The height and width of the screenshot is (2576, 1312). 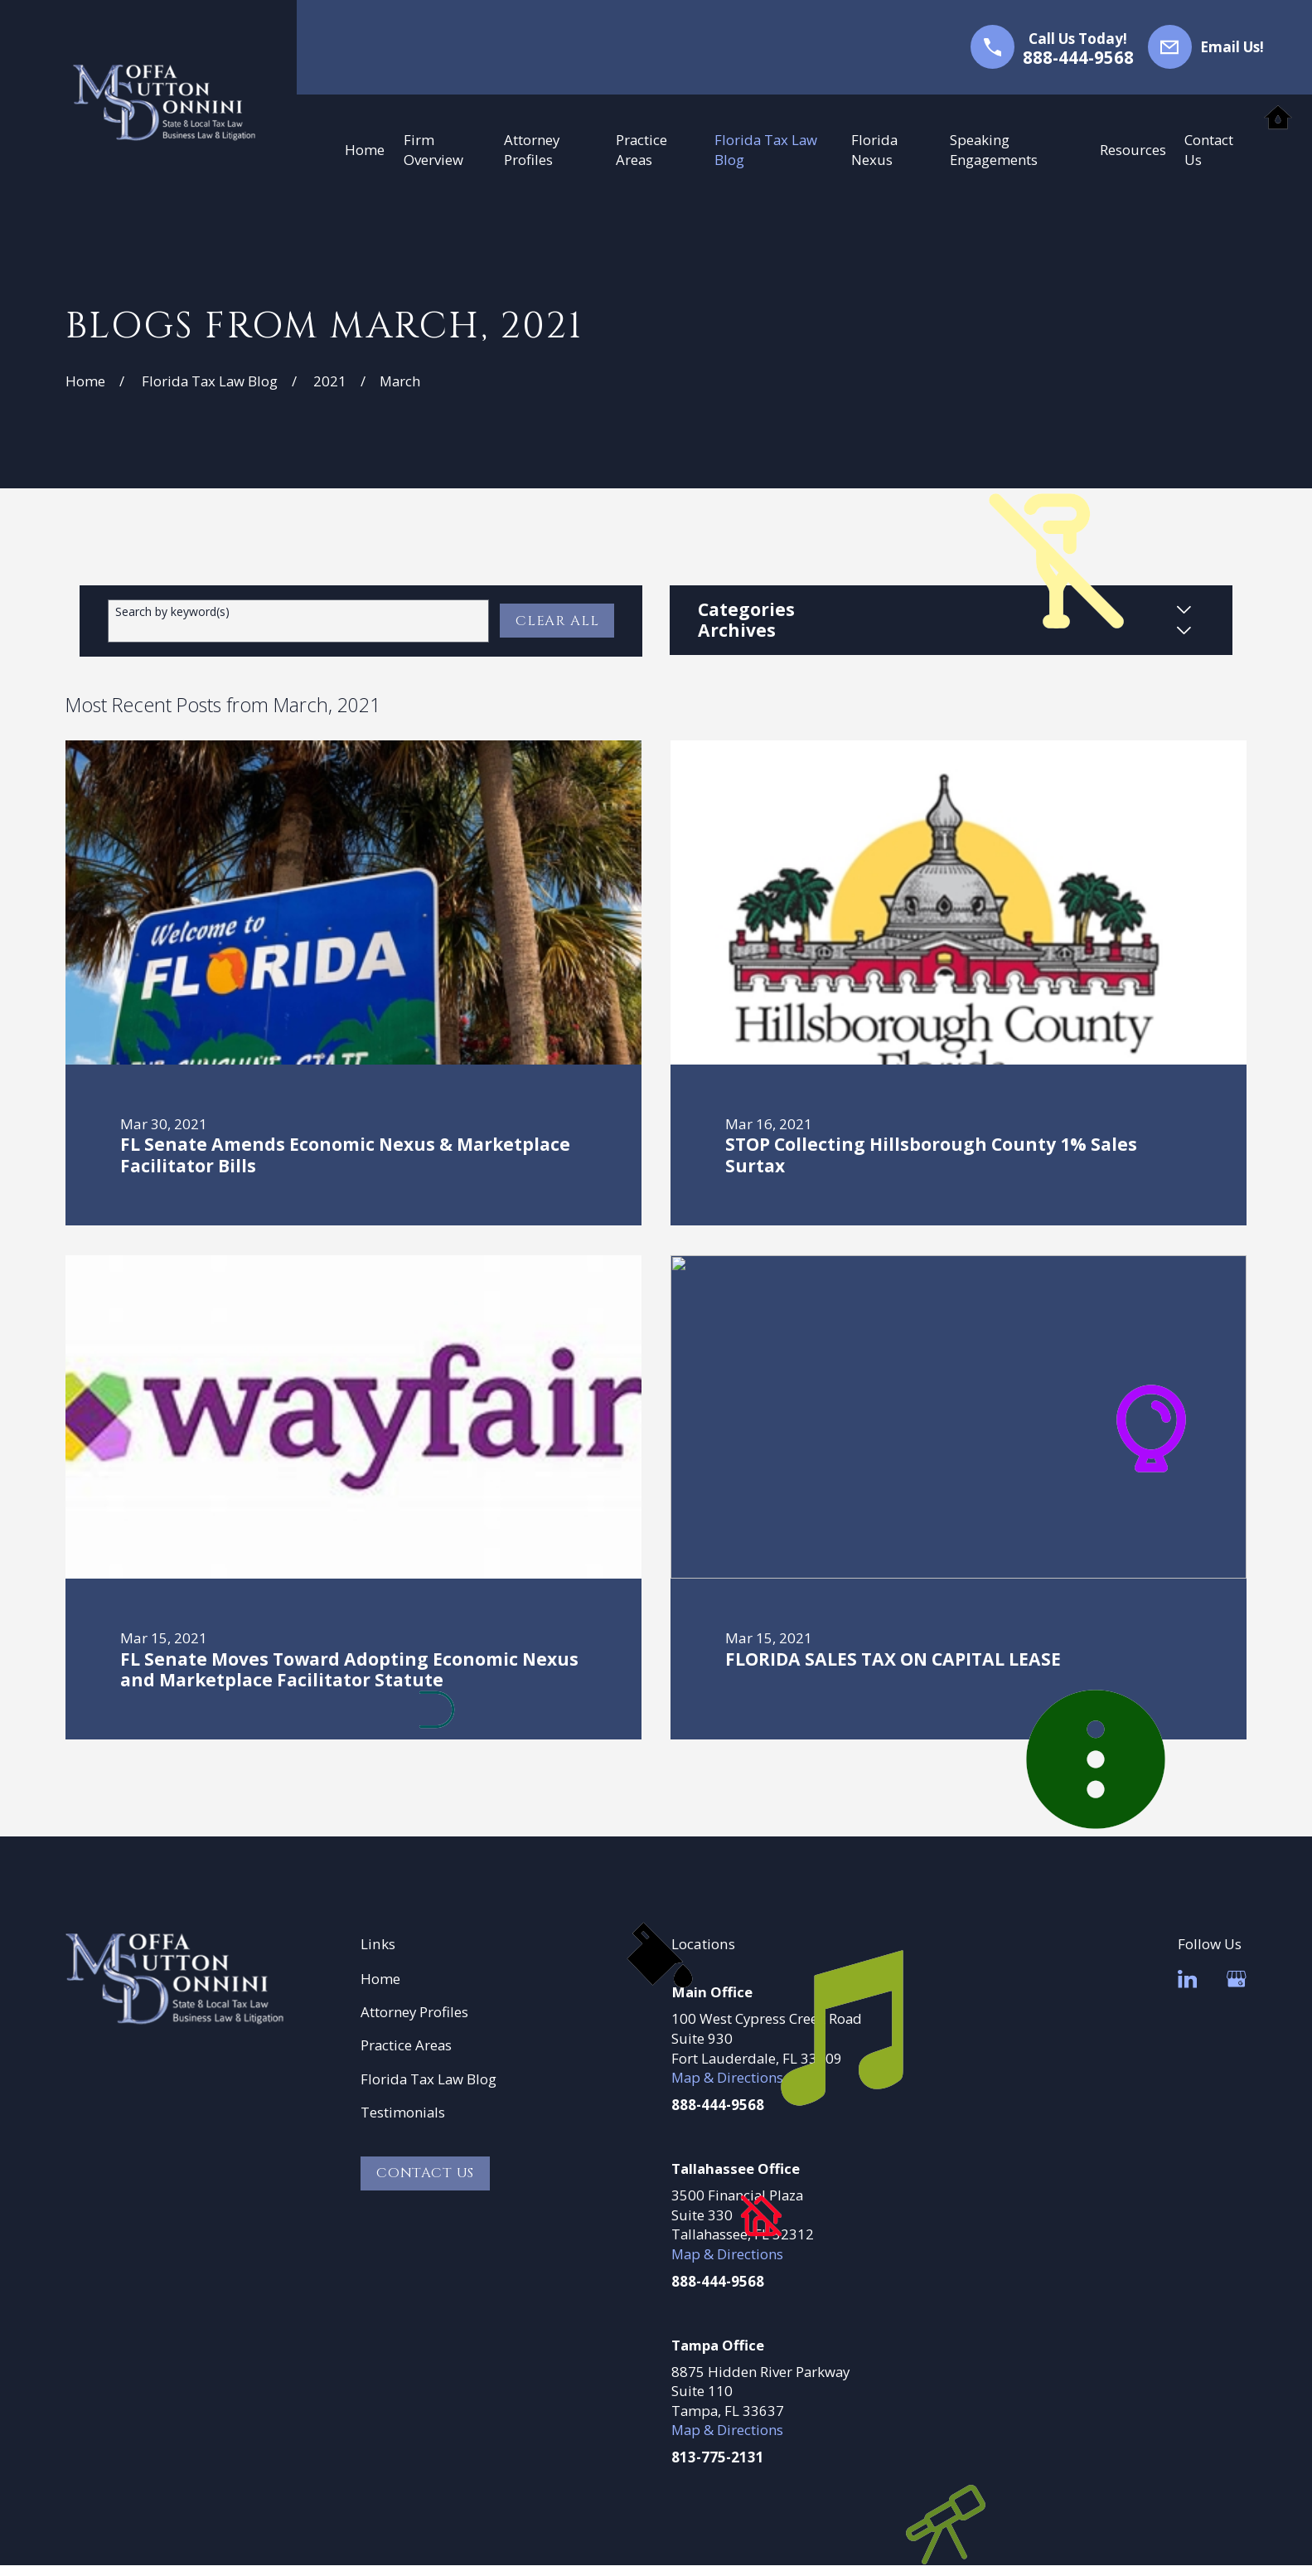 I want to click on access music library or player, so click(x=842, y=2028).